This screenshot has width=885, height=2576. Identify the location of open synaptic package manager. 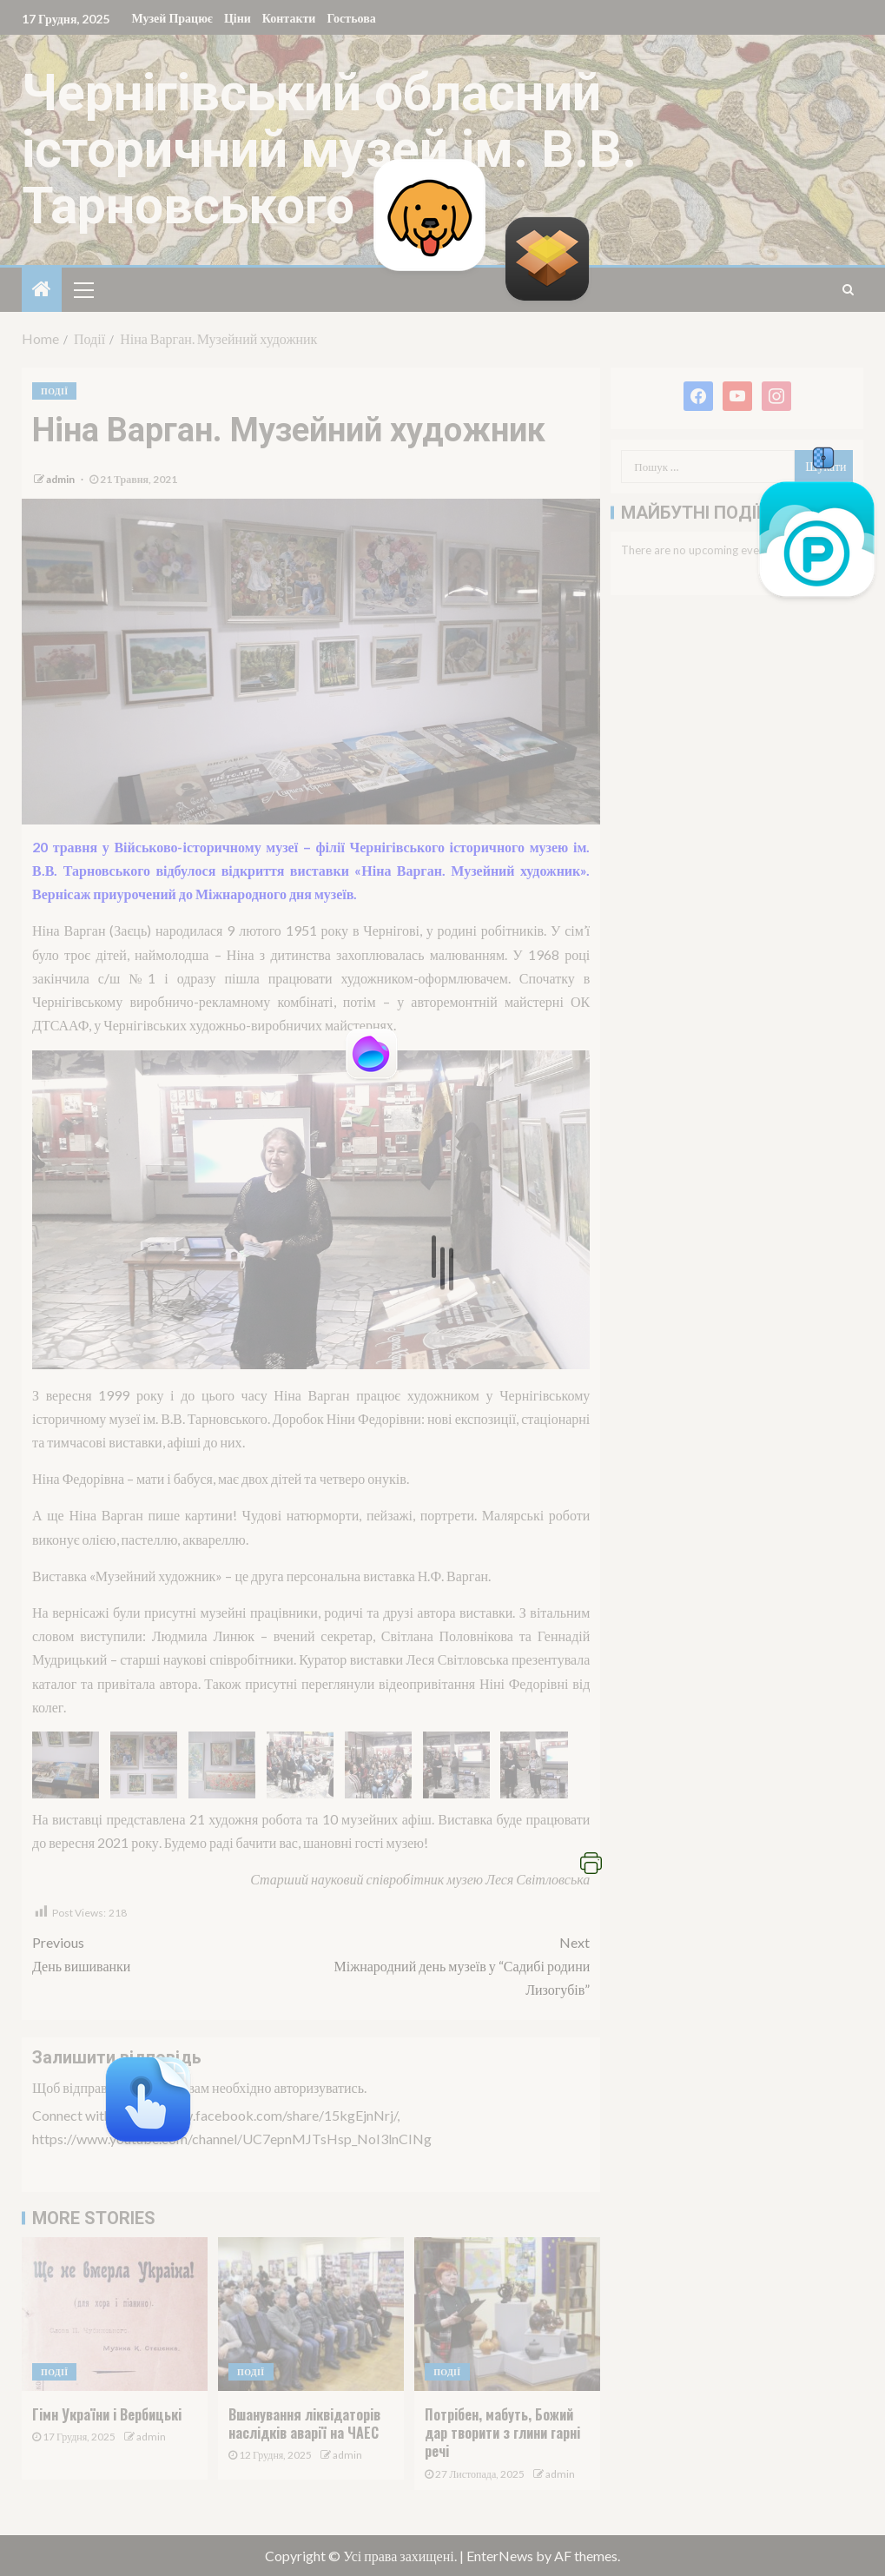
(547, 259).